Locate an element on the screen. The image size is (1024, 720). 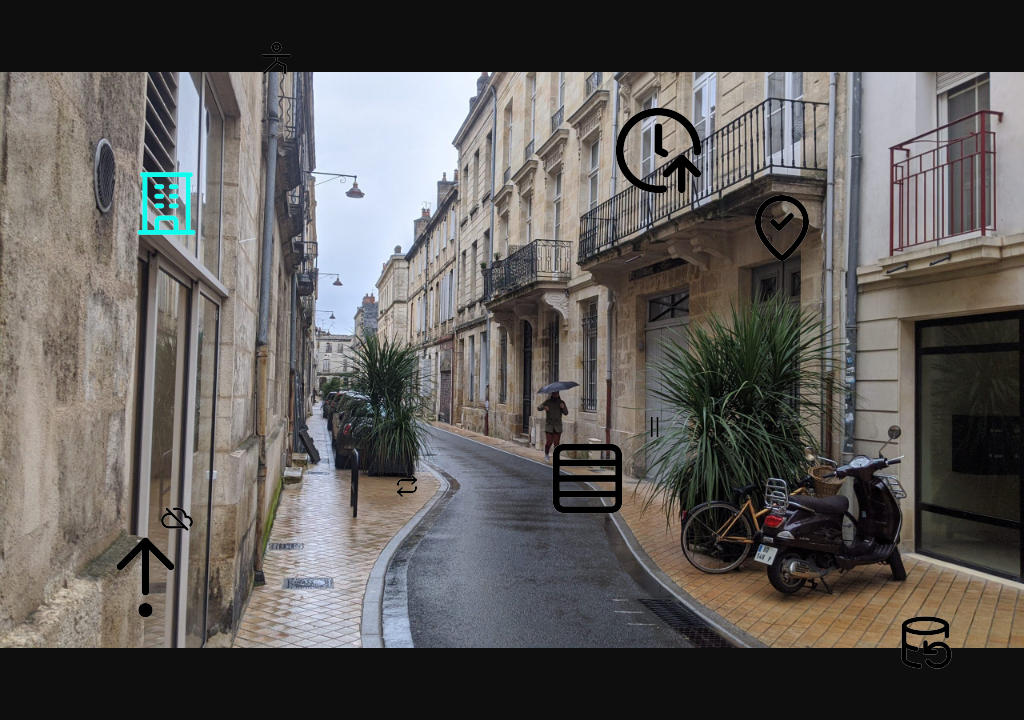
access tai chi or meditation exercises is located at coordinates (276, 59).